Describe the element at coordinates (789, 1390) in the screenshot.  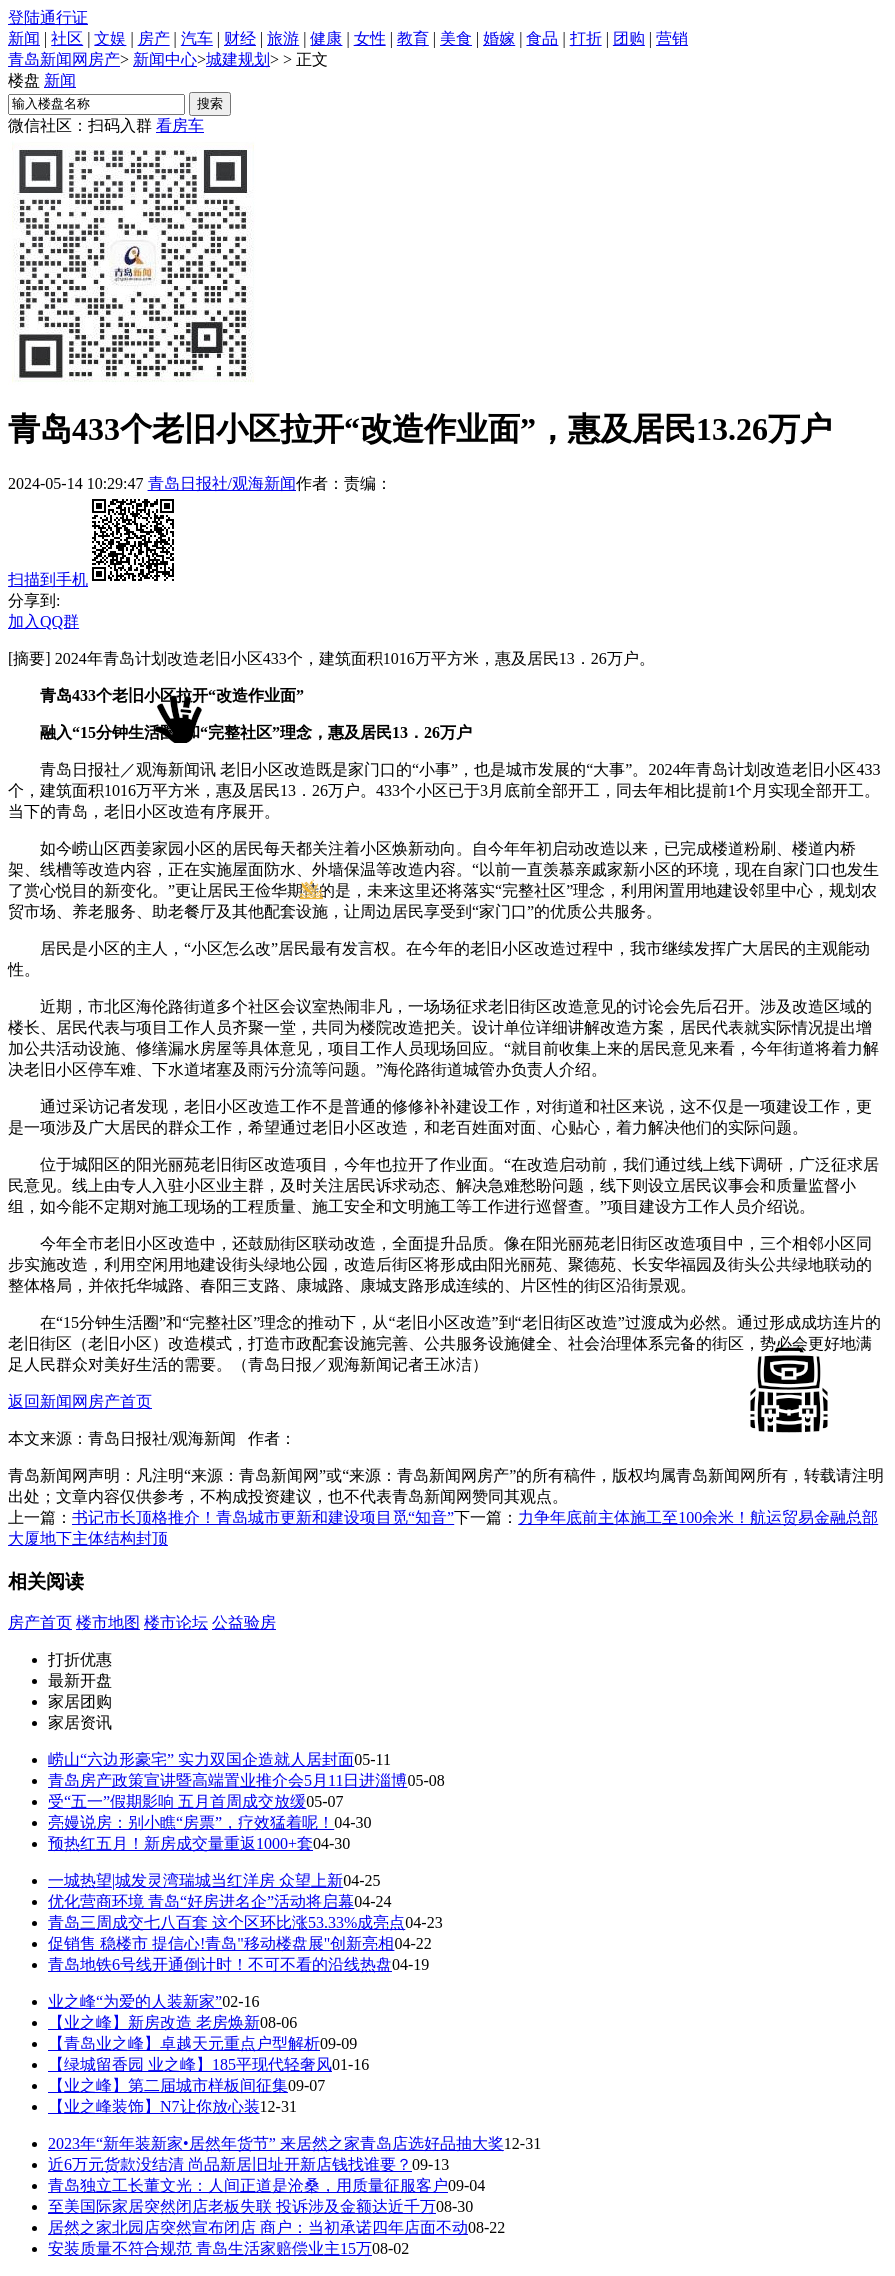
I see `access your inventory or stored items` at that location.